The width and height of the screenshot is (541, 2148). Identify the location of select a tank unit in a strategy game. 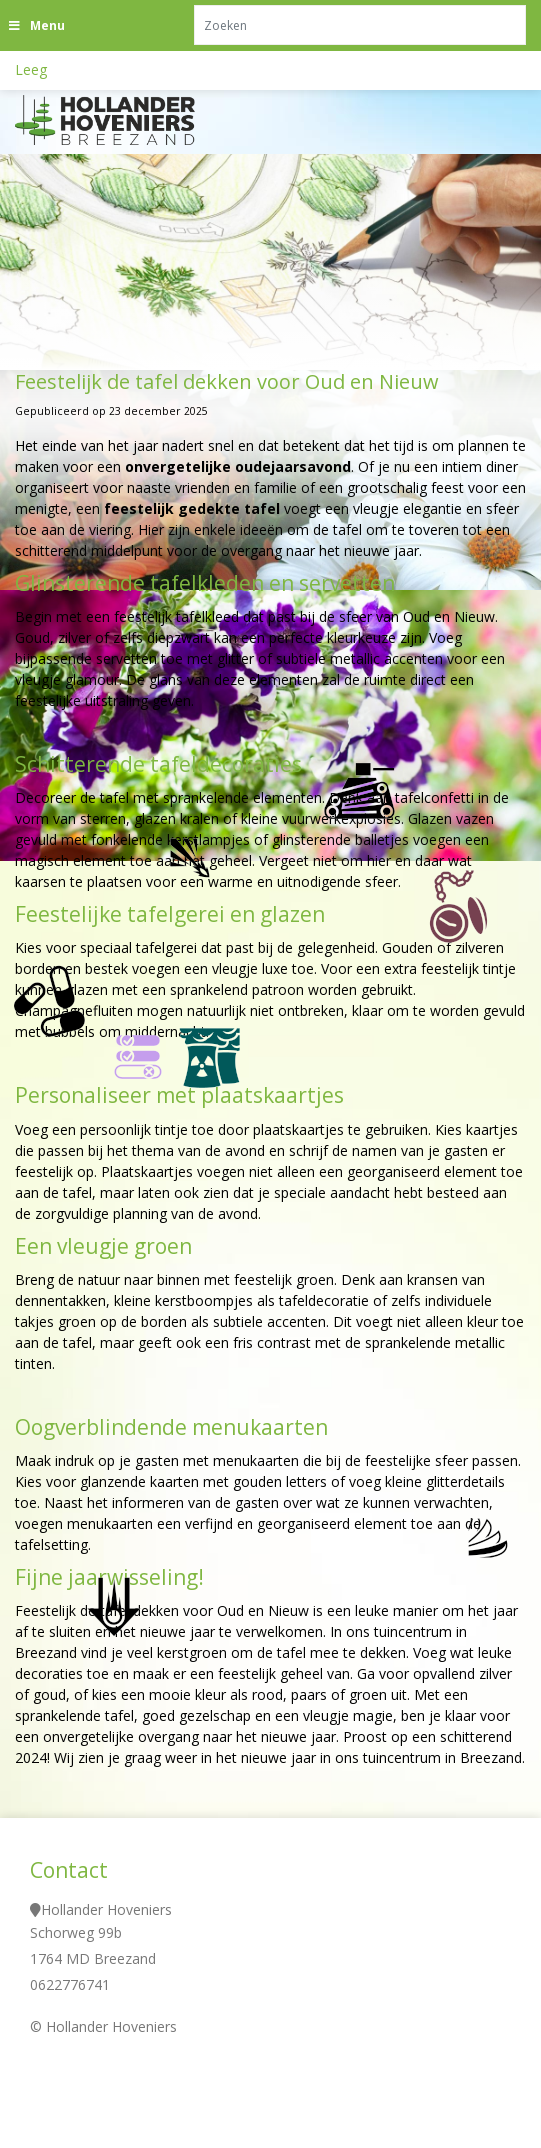
(359, 786).